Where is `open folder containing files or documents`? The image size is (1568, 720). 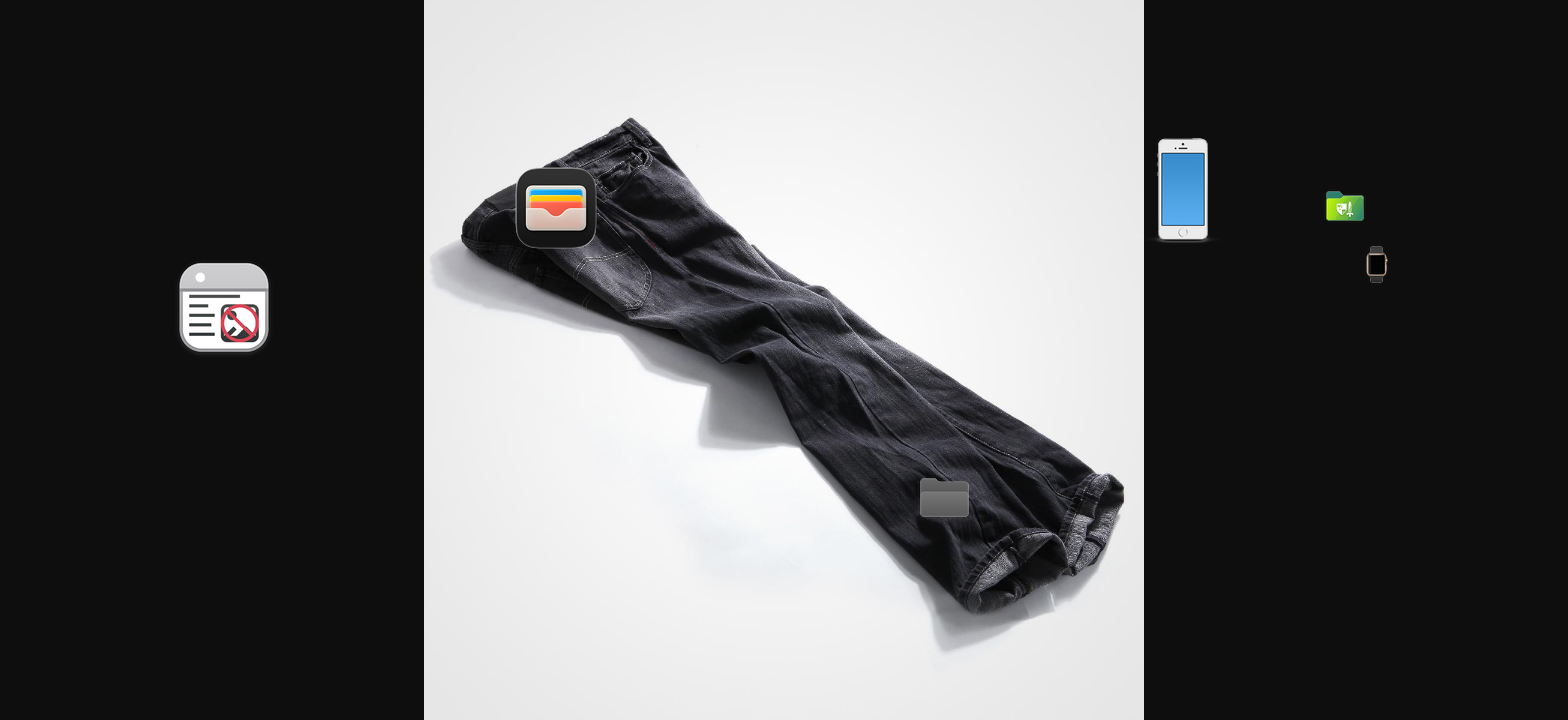 open folder containing files or documents is located at coordinates (944, 497).